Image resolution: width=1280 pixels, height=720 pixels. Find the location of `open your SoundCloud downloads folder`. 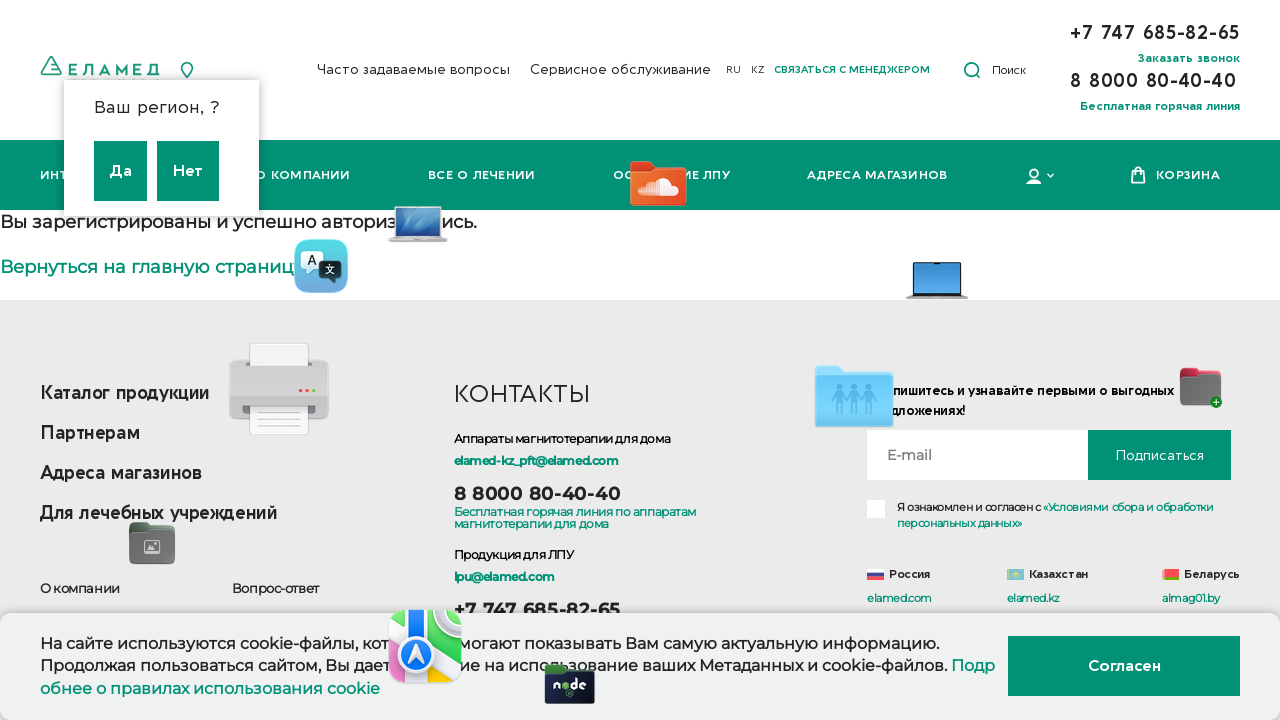

open your SoundCloud downloads folder is located at coordinates (658, 185).